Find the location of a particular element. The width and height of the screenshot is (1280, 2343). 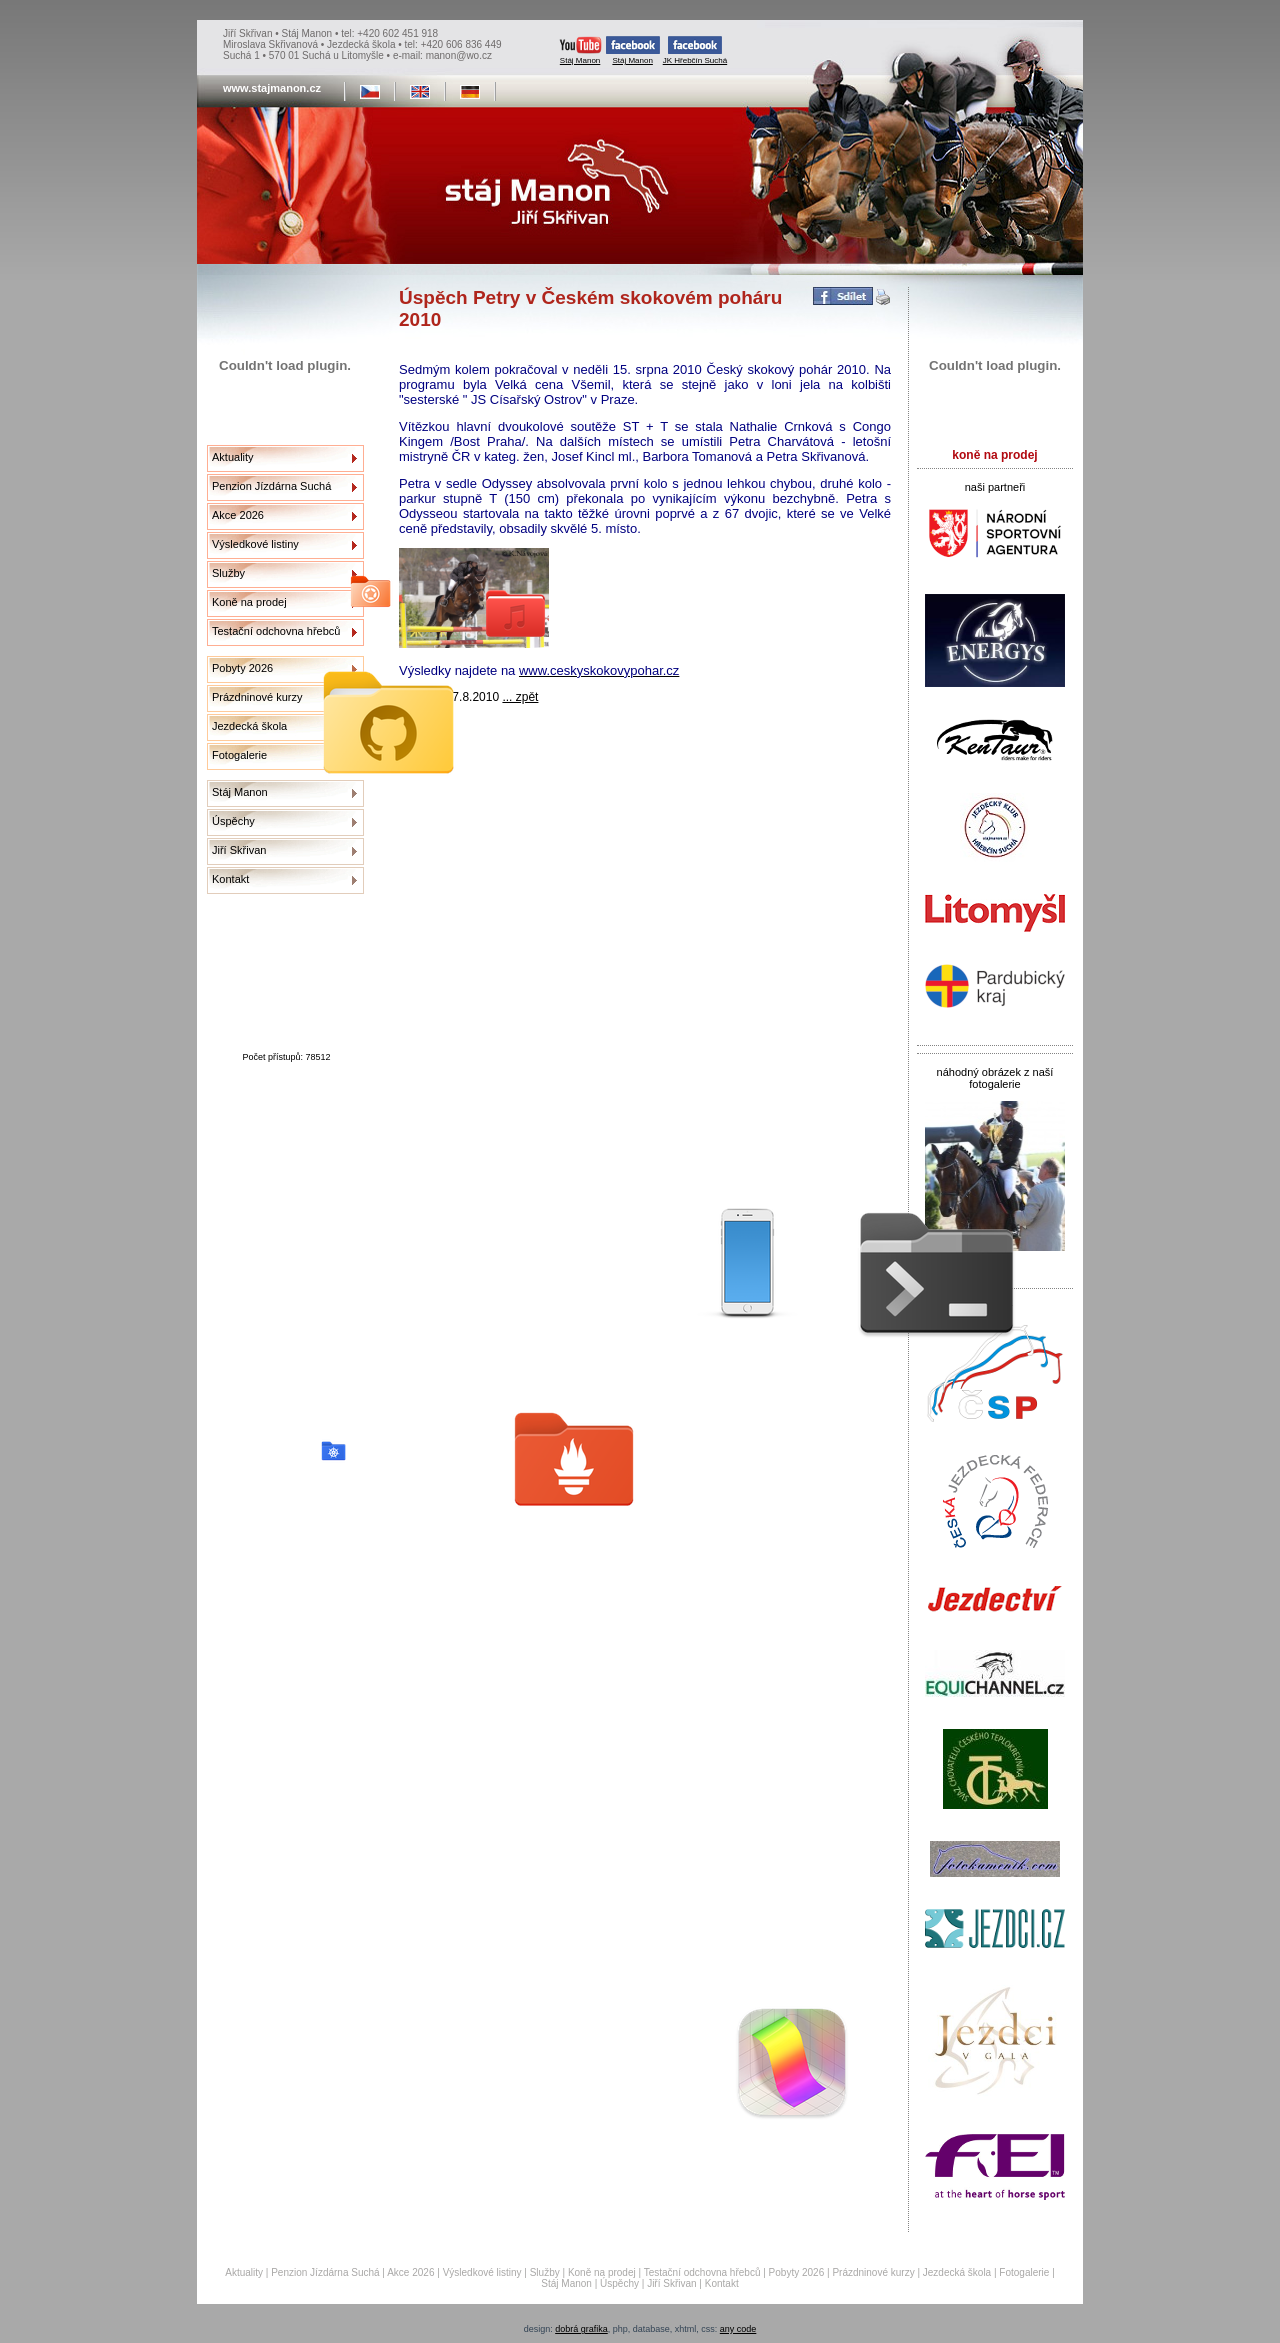

open grapher to plot mathematical equations is located at coordinates (792, 2062).